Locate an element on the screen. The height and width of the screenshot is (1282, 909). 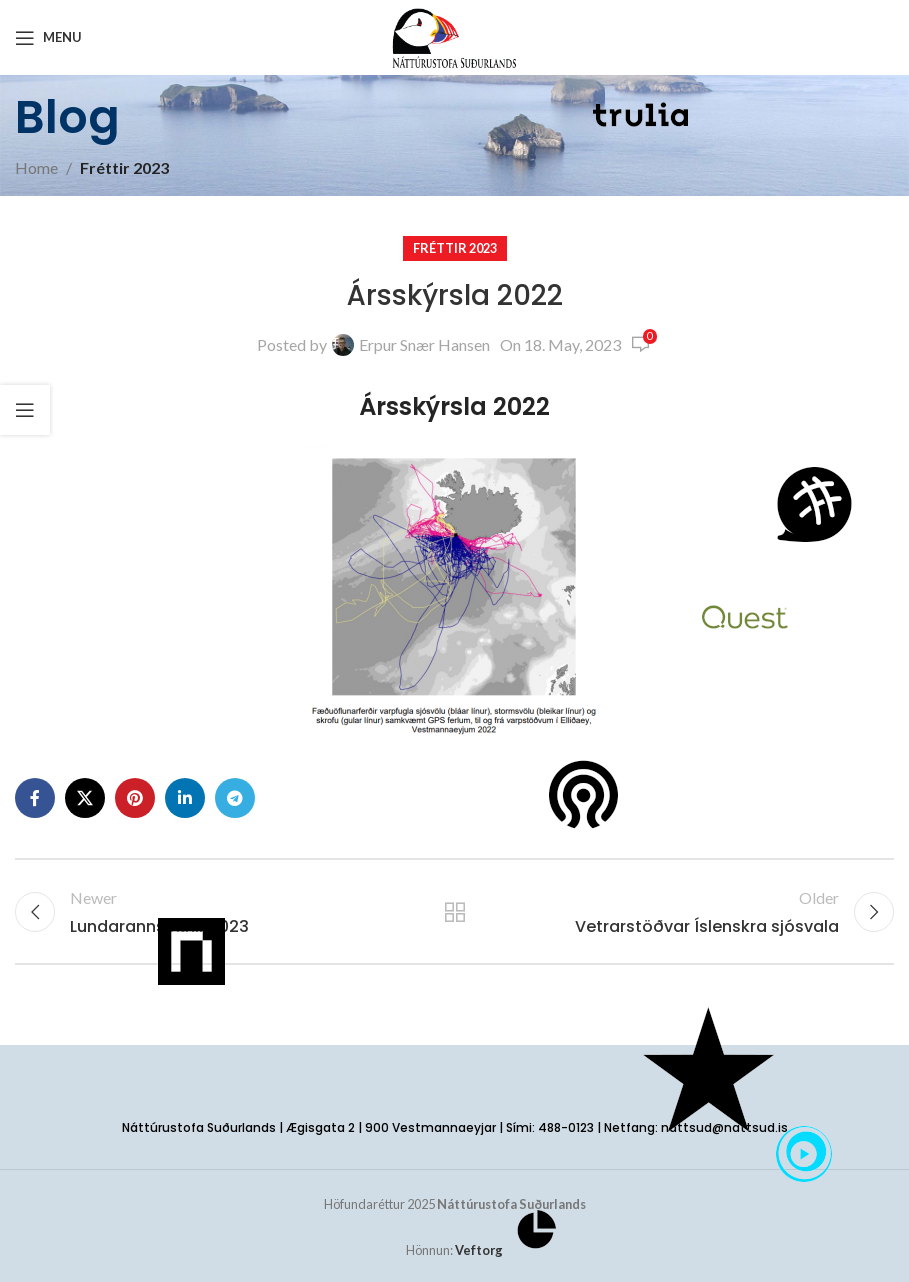
visit ReverbNation profile or website is located at coordinates (708, 1069).